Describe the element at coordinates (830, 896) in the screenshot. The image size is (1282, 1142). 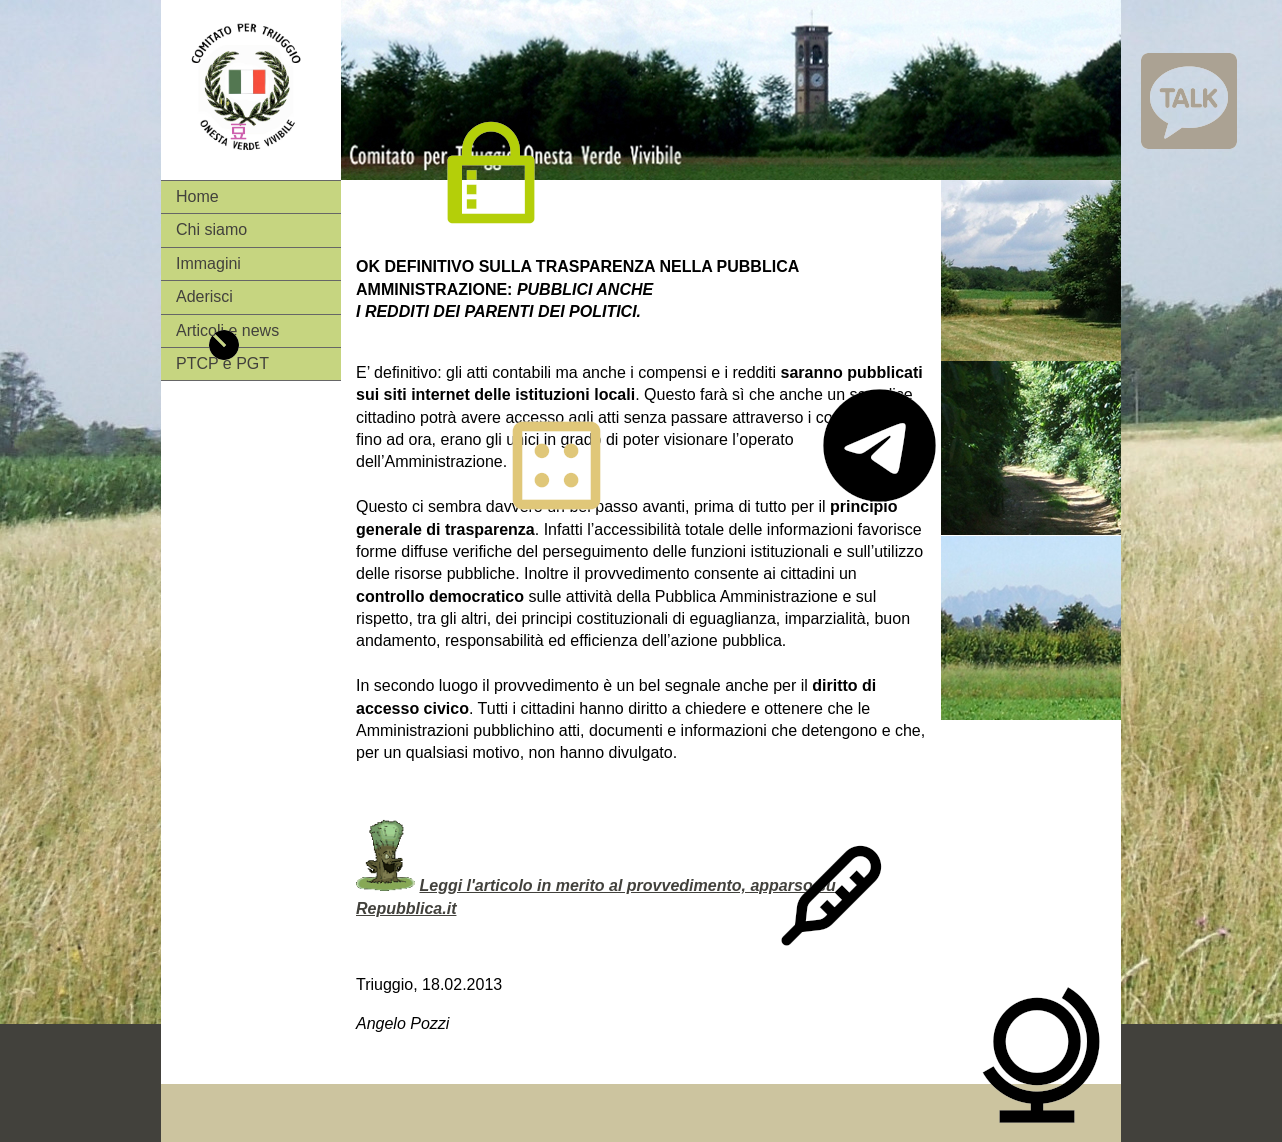
I see `check temperature or health readings` at that location.